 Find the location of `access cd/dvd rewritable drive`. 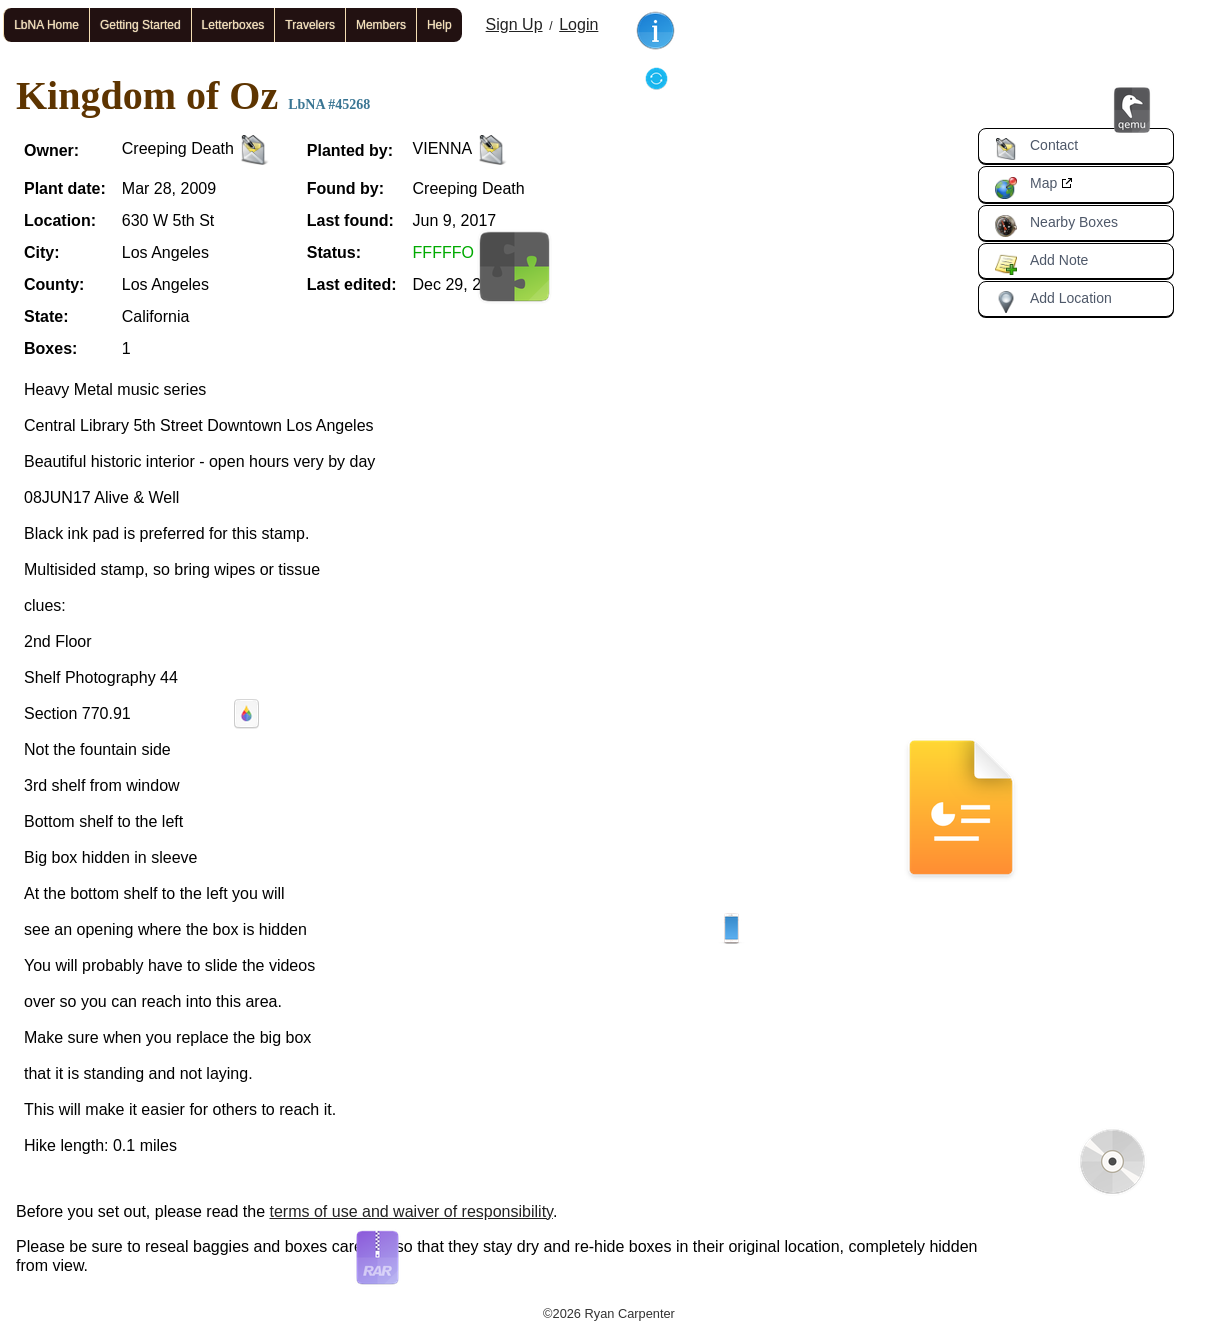

access cd/dvd rewritable drive is located at coordinates (1112, 1161).